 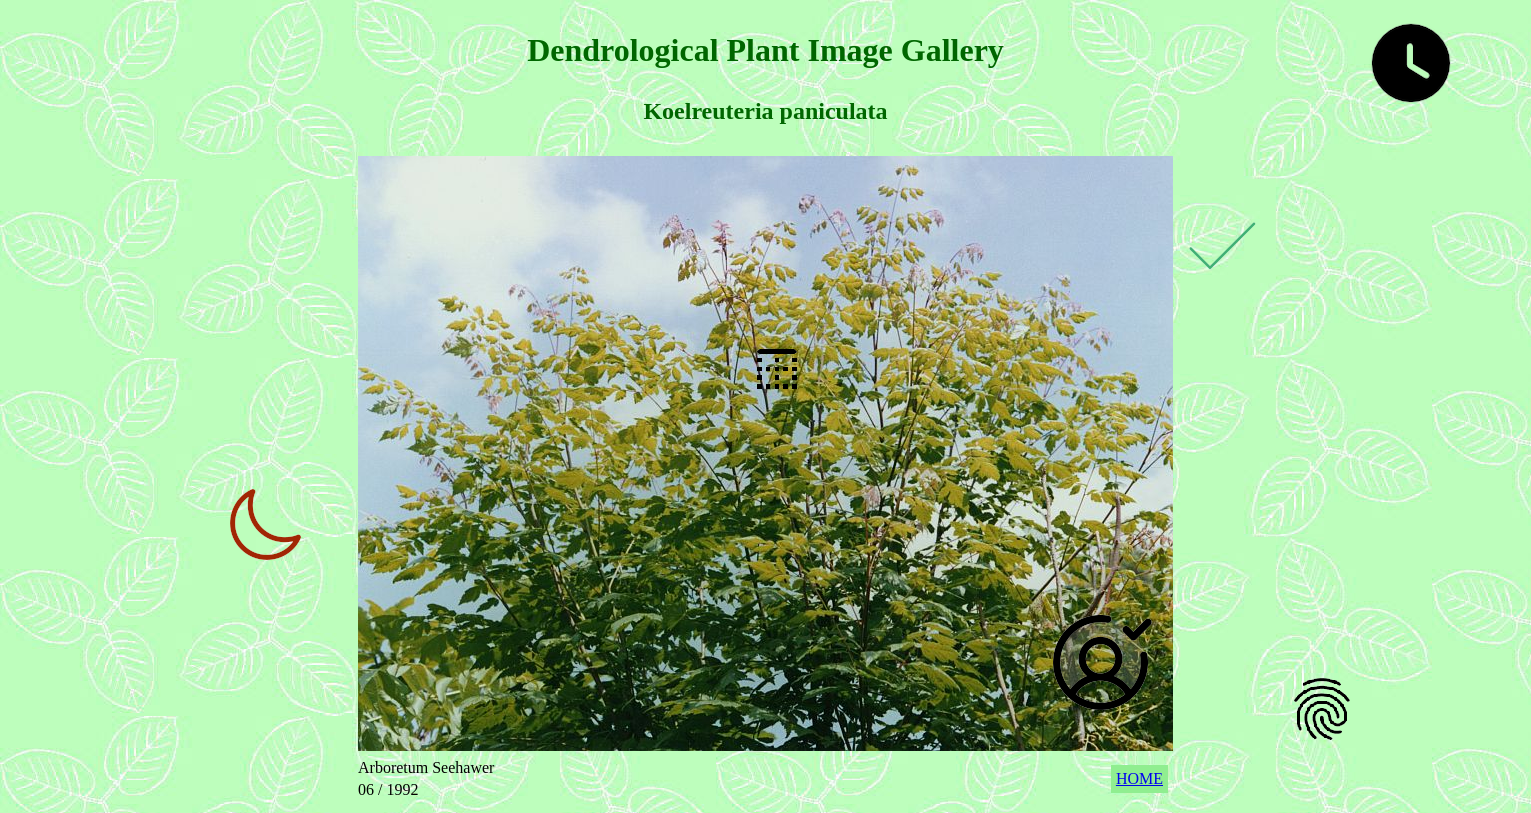 What do you see at coordinates (265, 524) in the screenshot?
I see `enable dark mode` at bounding box center [265, 524].